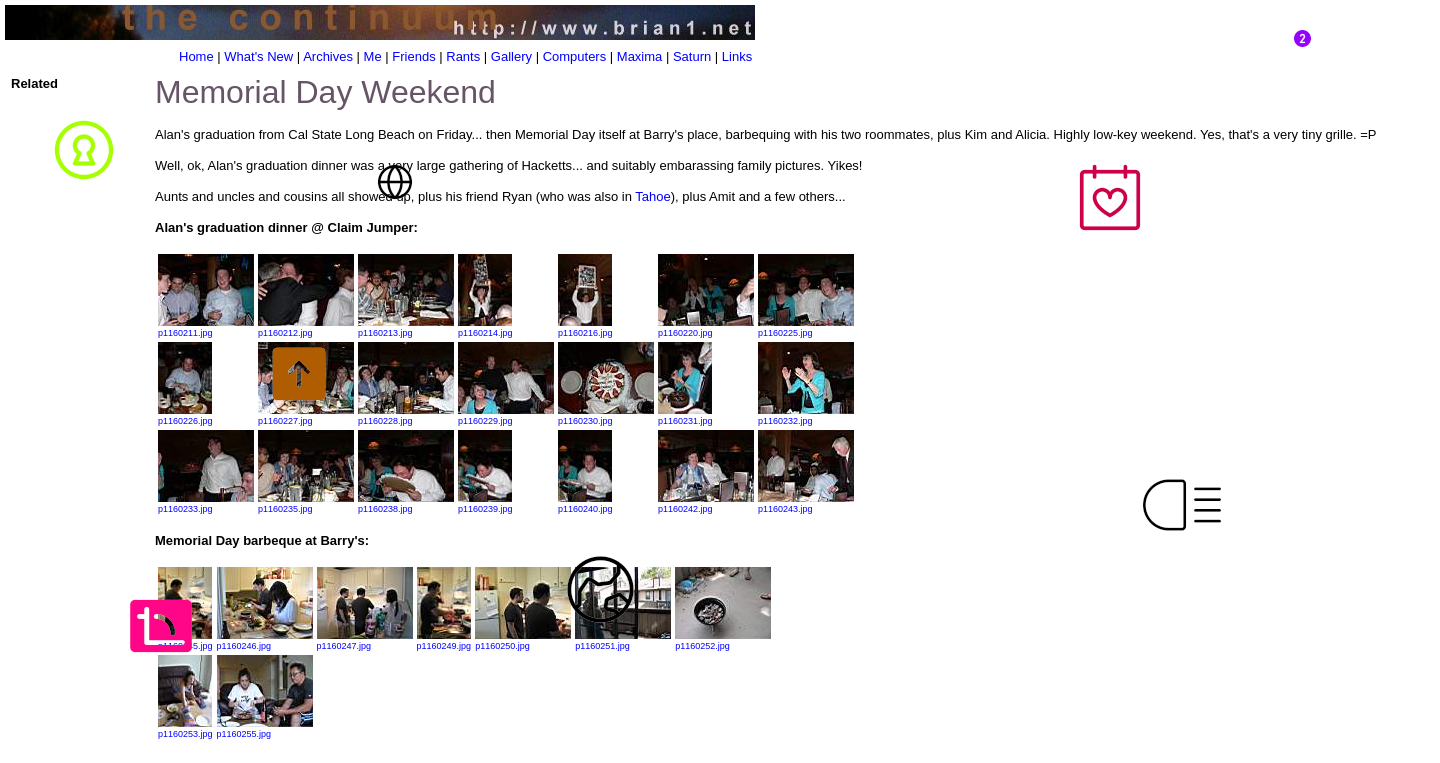  I want to click on measure or adjust an angle, so click(161, 626).